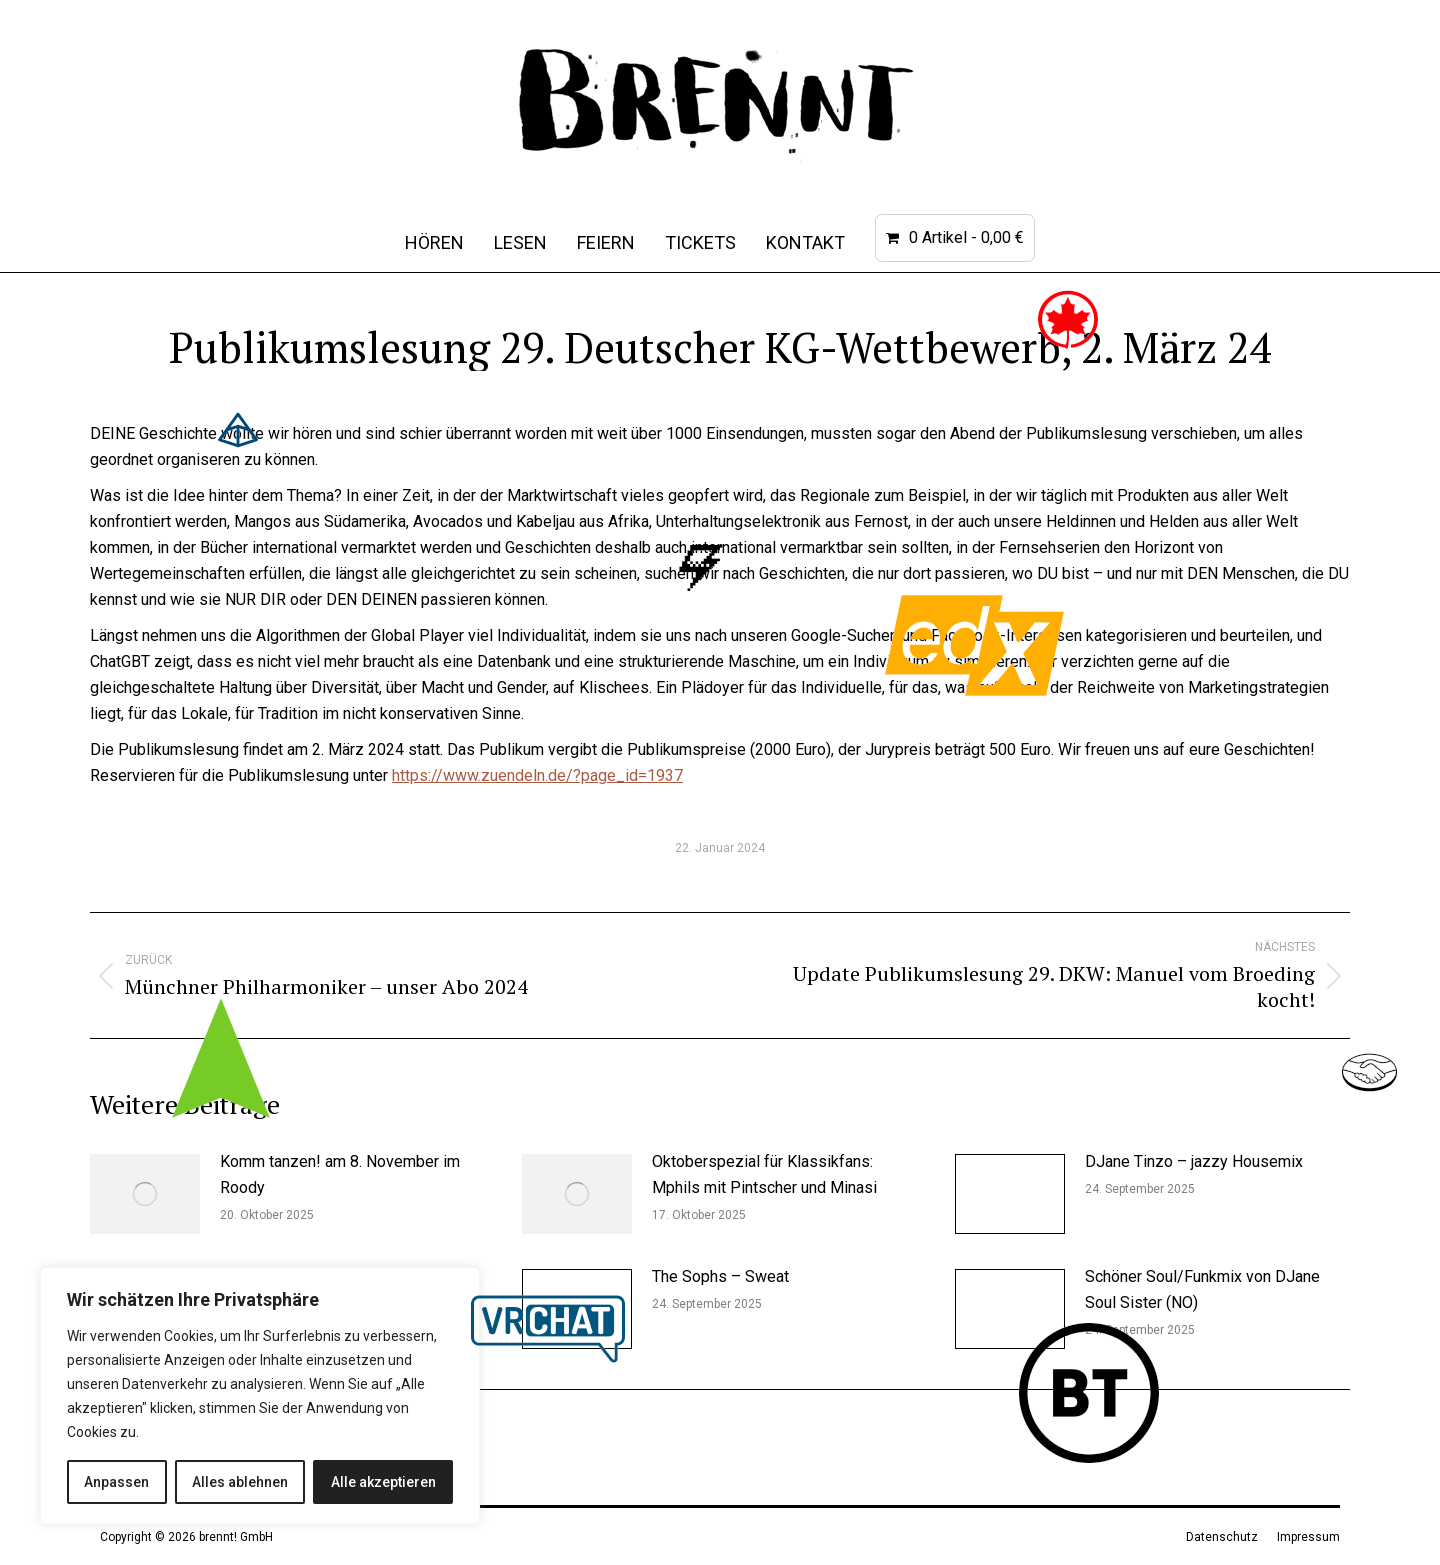 The width and height of the screenshot is (1440, 1565). What do you see at coordinates (1089, 1393) in the screenshot?
I see `BT (British Telecom) company logo` at bounding box center [1089, 1393].